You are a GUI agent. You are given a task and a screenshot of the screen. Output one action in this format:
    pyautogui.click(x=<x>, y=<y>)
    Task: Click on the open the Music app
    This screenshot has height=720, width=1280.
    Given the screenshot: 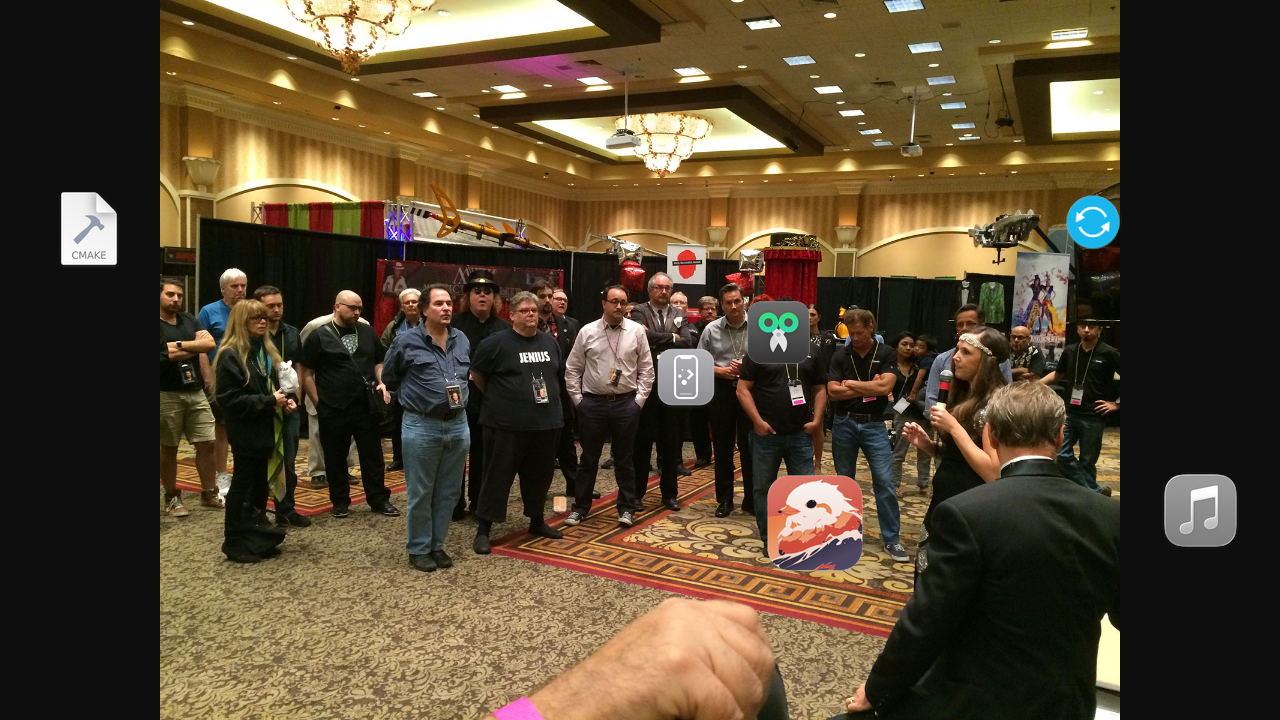 What is the action you would take?
    pyautogui.click(x=1200, y=510)
    